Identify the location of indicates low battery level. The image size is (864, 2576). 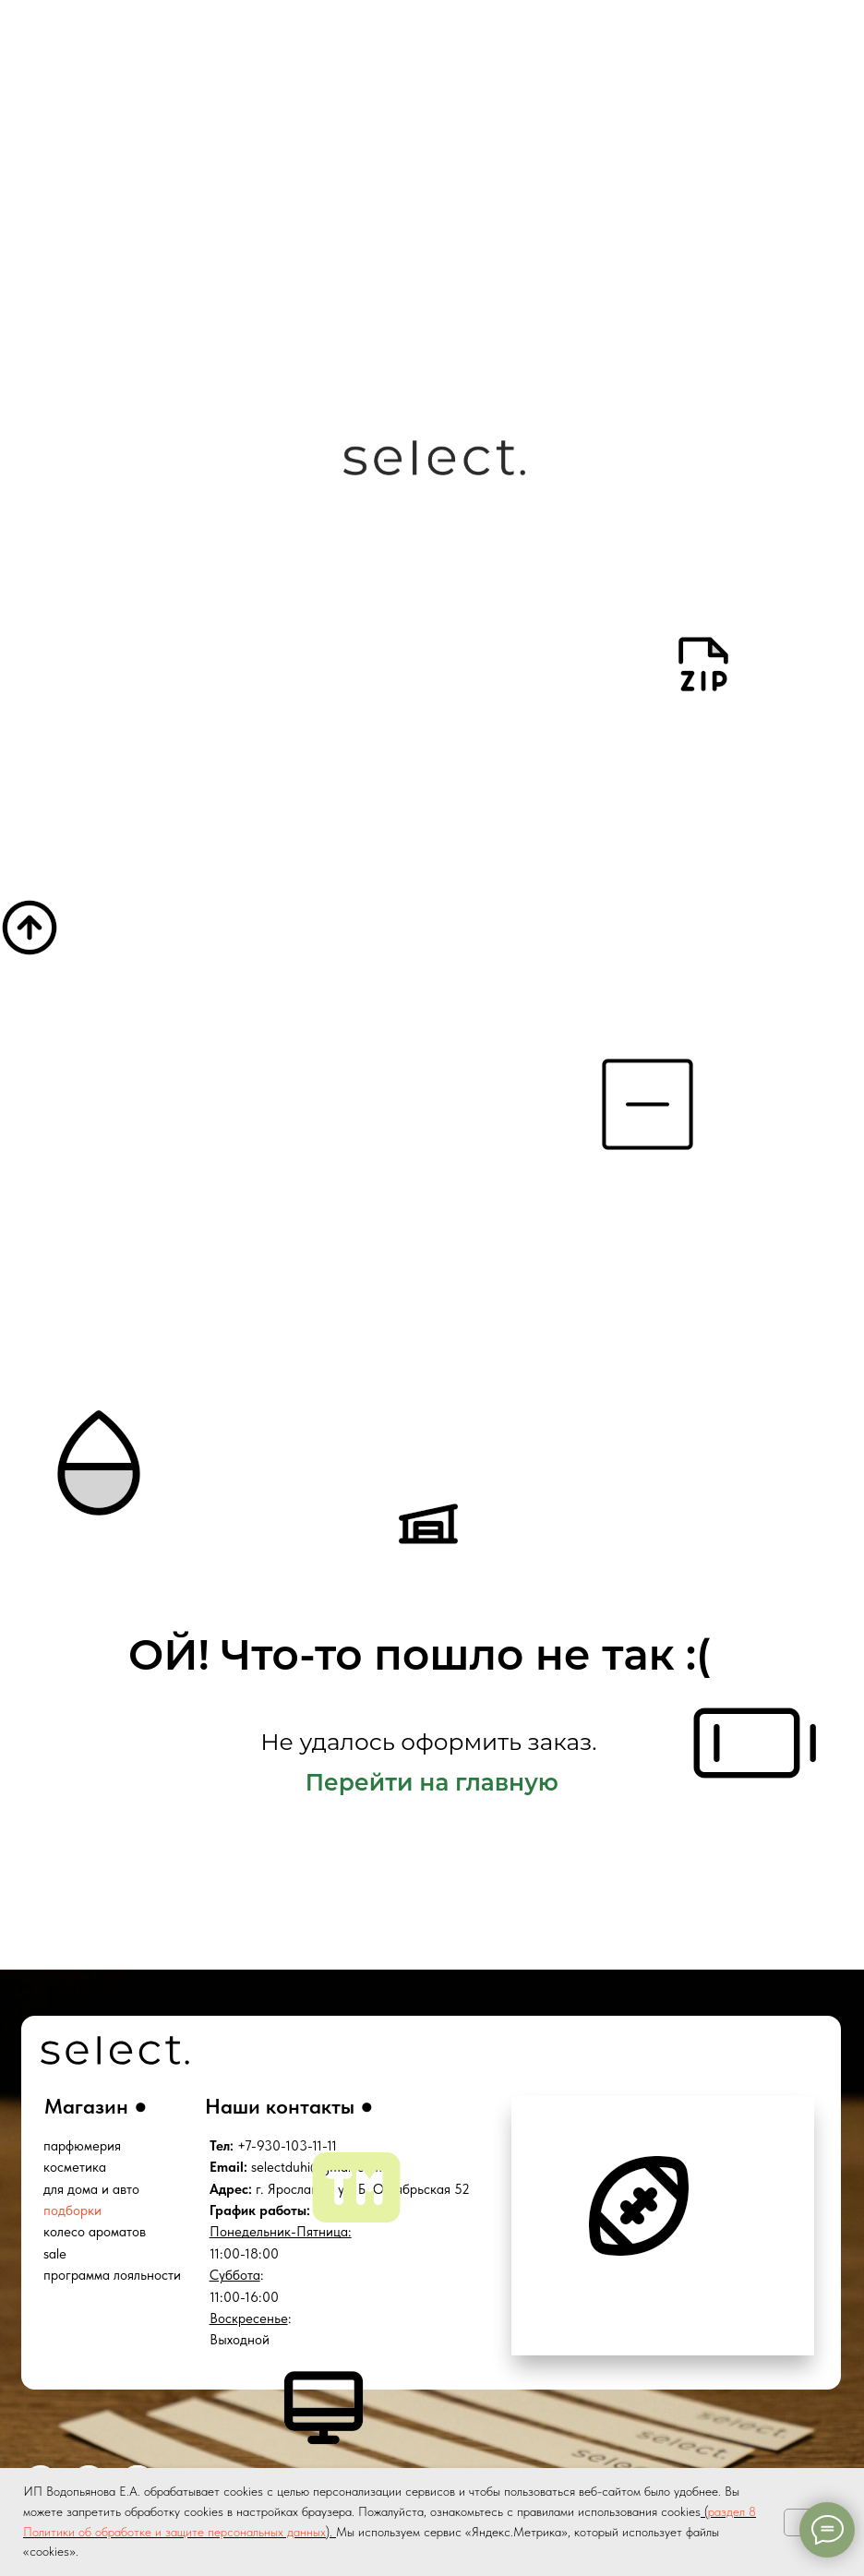
(752, 1743).